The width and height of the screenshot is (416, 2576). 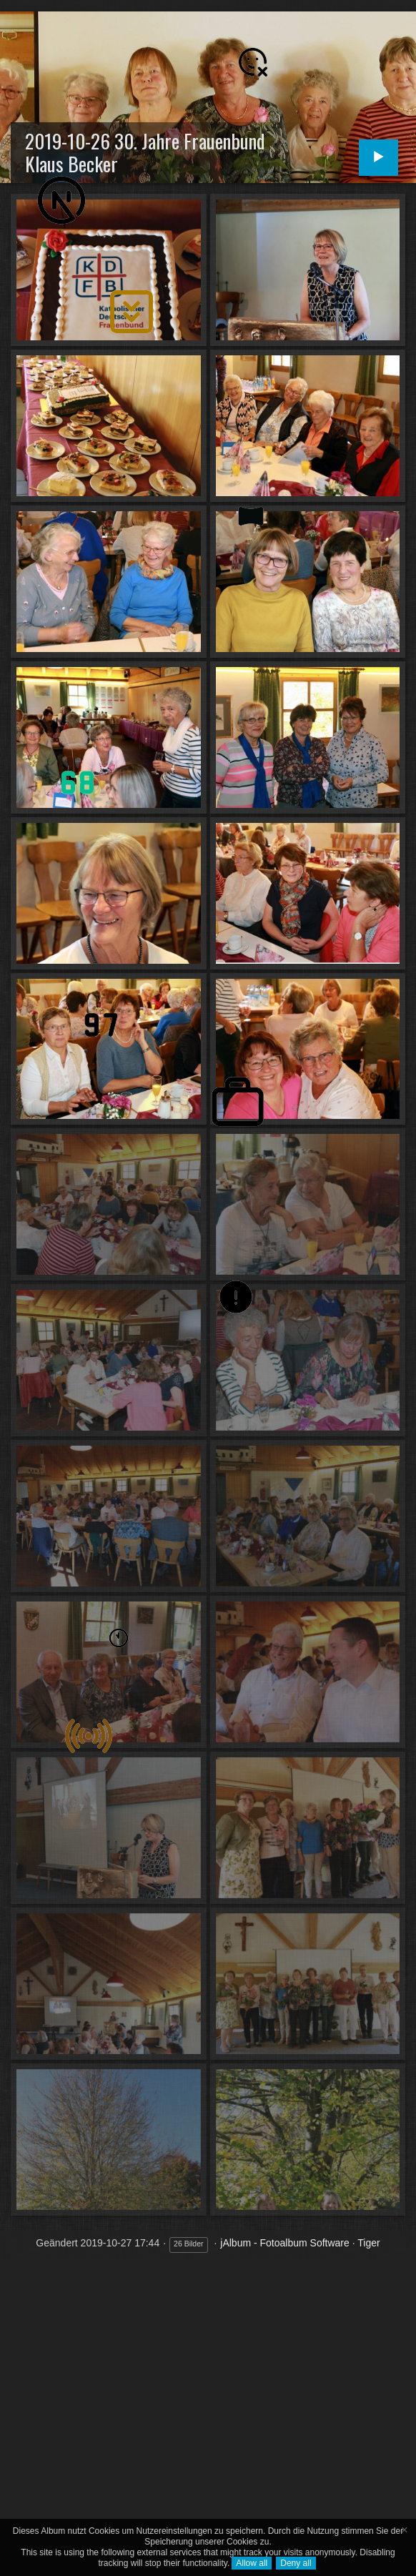 What do you see at coordinates (89, 1736) in the screenshot?
I see `access radio or audio streaming` at bounding box center [89, 1736].